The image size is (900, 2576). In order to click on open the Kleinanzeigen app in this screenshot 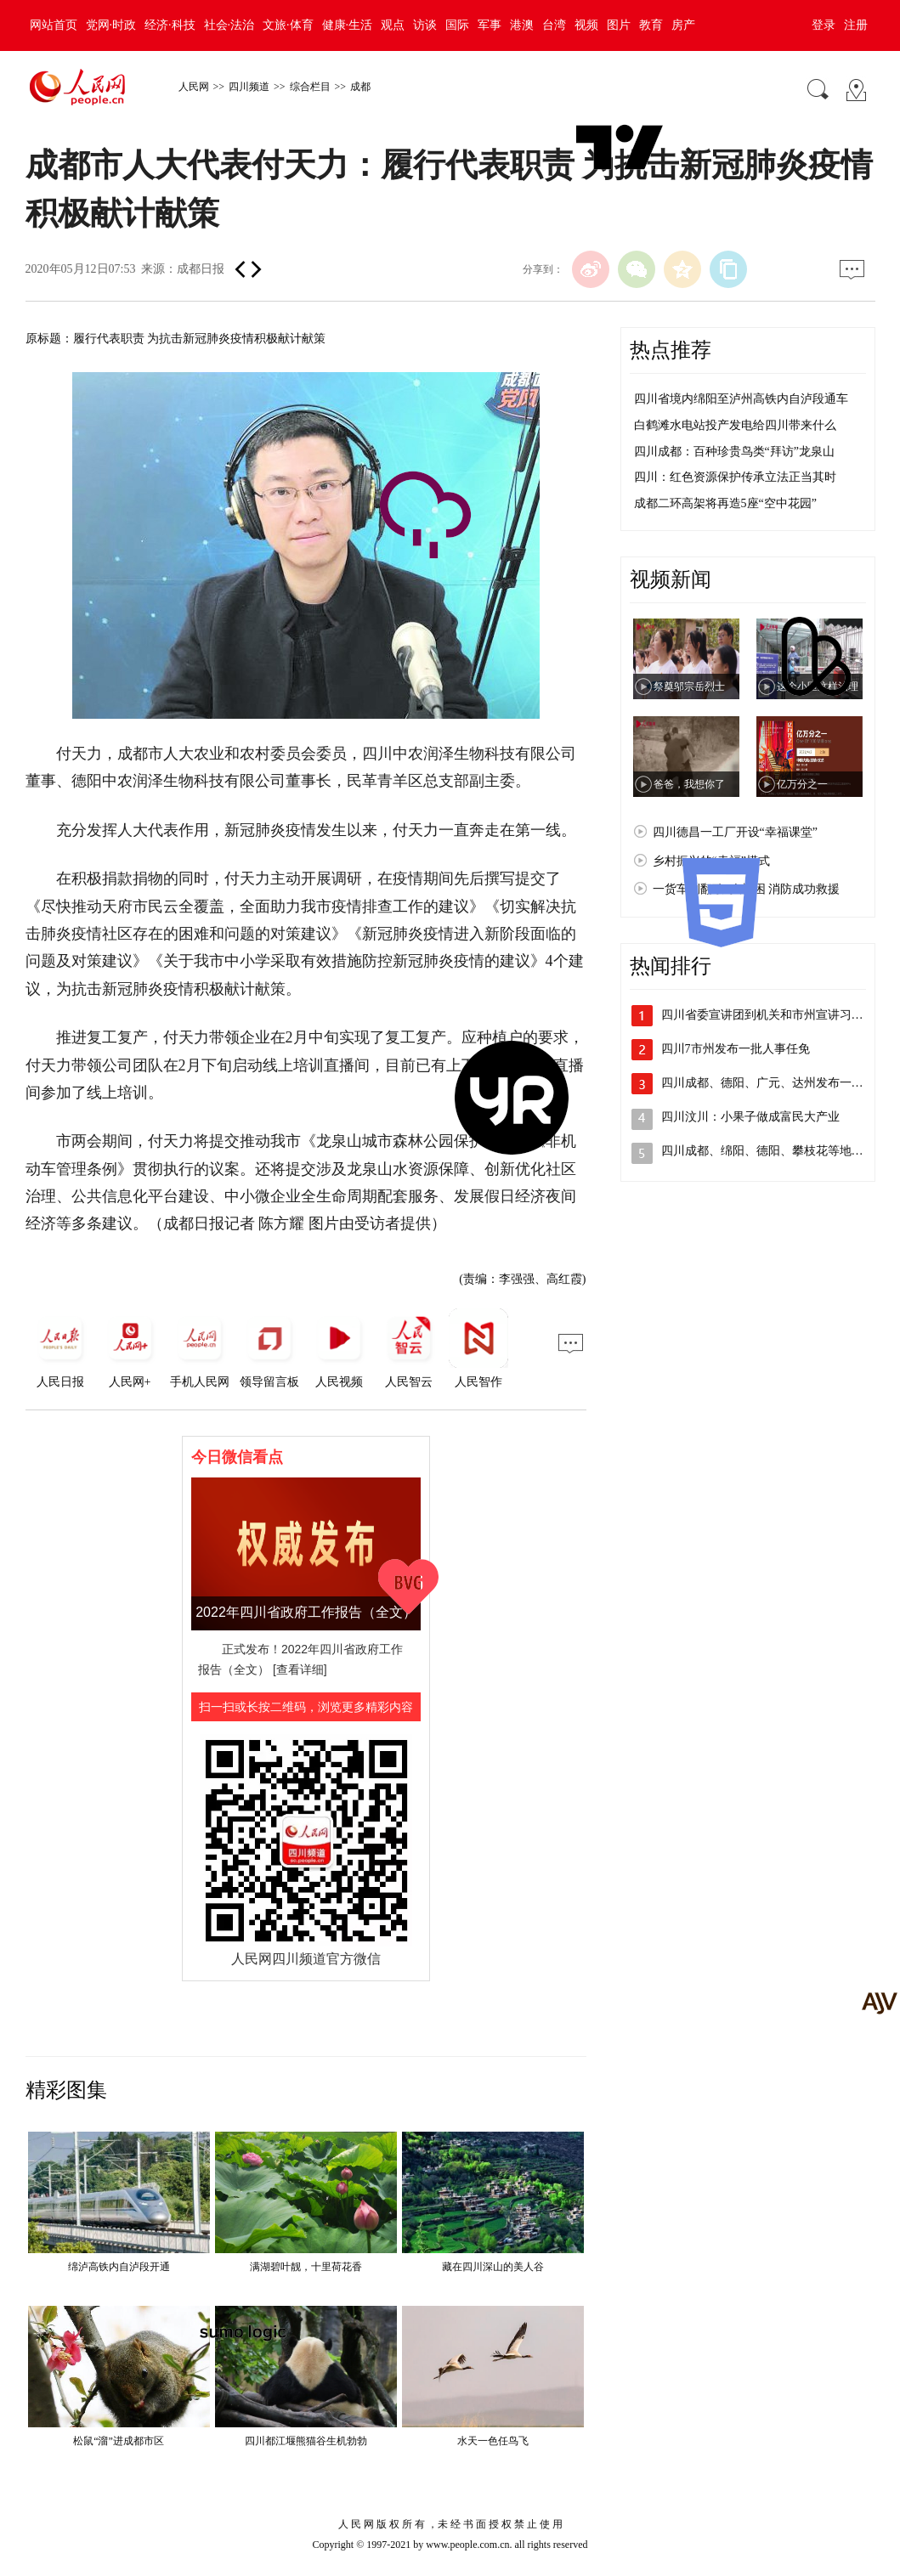, I will do `click(816, 656)`.